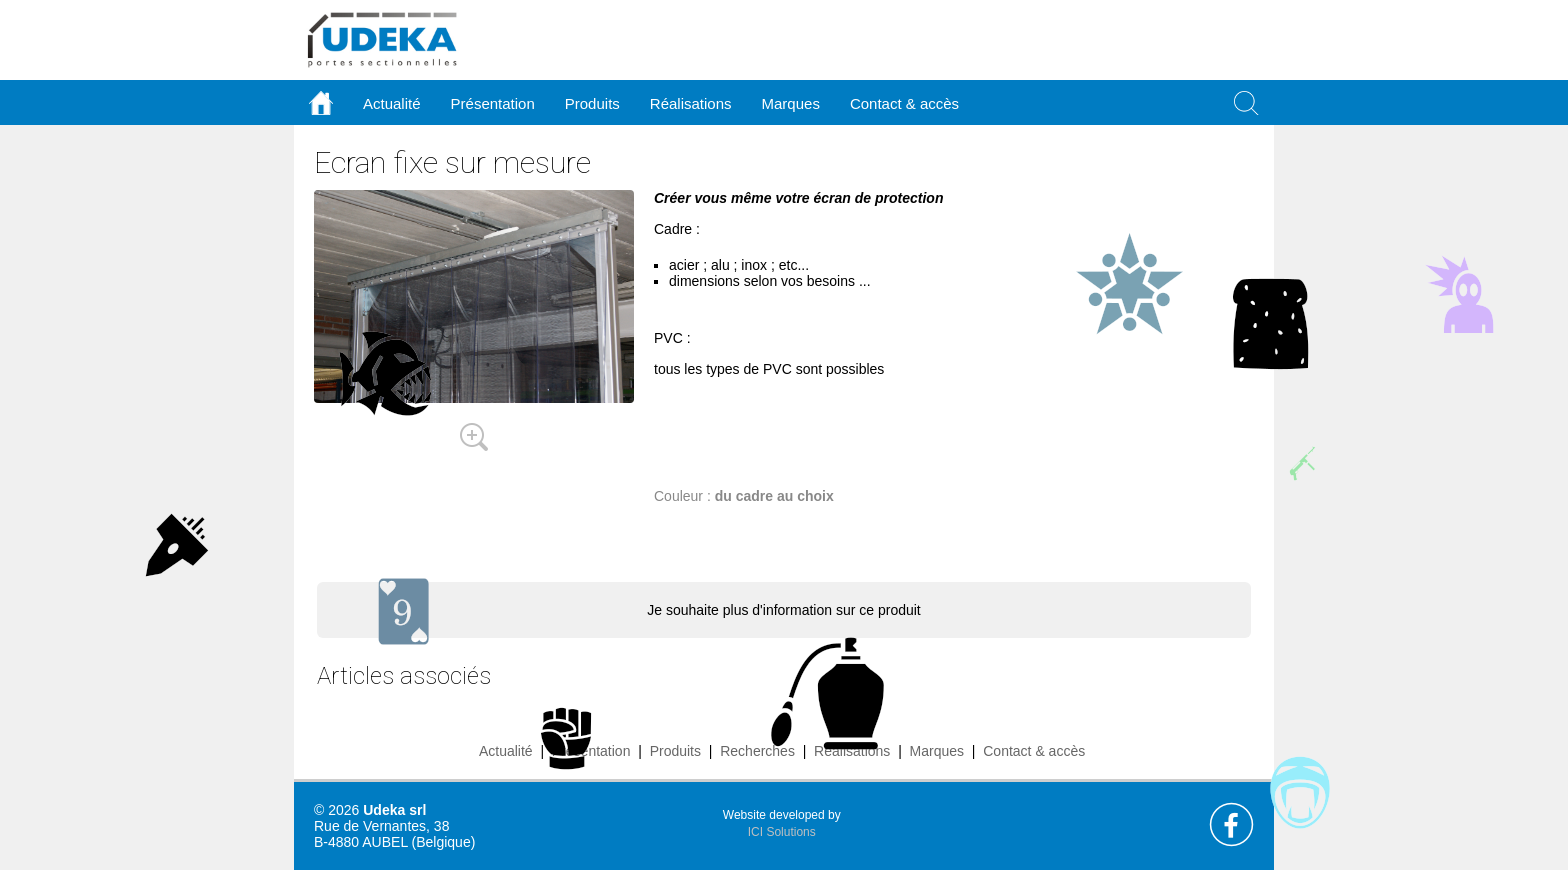 This screenshot has width=1568, height=870. I want to click on indicates poison or venom status effect, so click(1300, 792).